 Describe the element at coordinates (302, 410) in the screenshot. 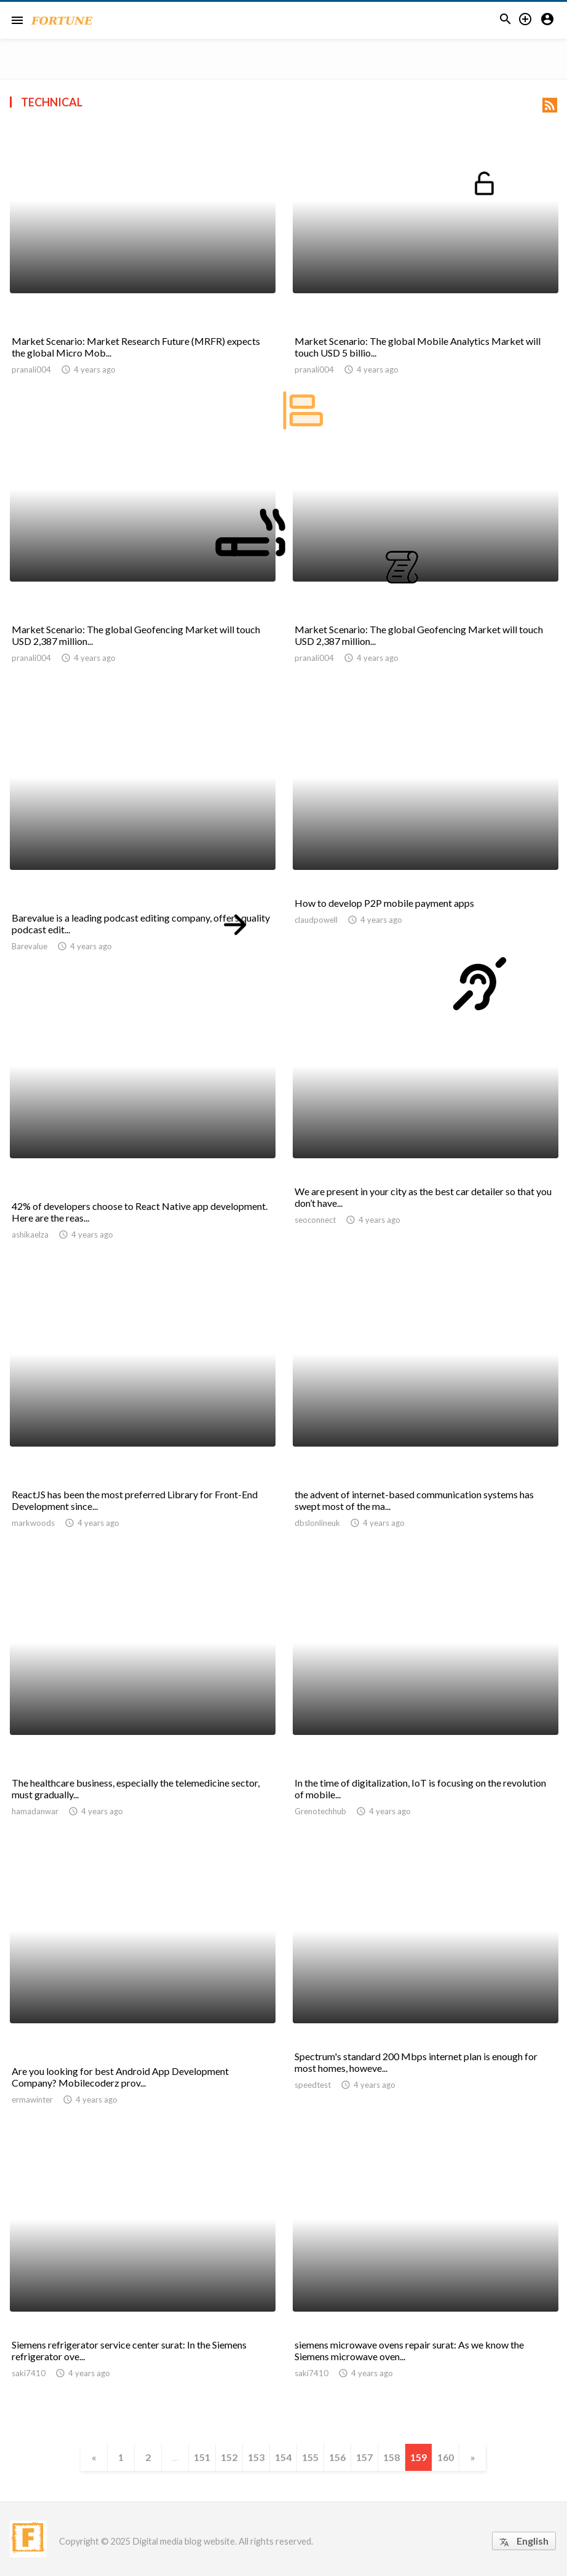

I see `align text or content to the left` at that location.